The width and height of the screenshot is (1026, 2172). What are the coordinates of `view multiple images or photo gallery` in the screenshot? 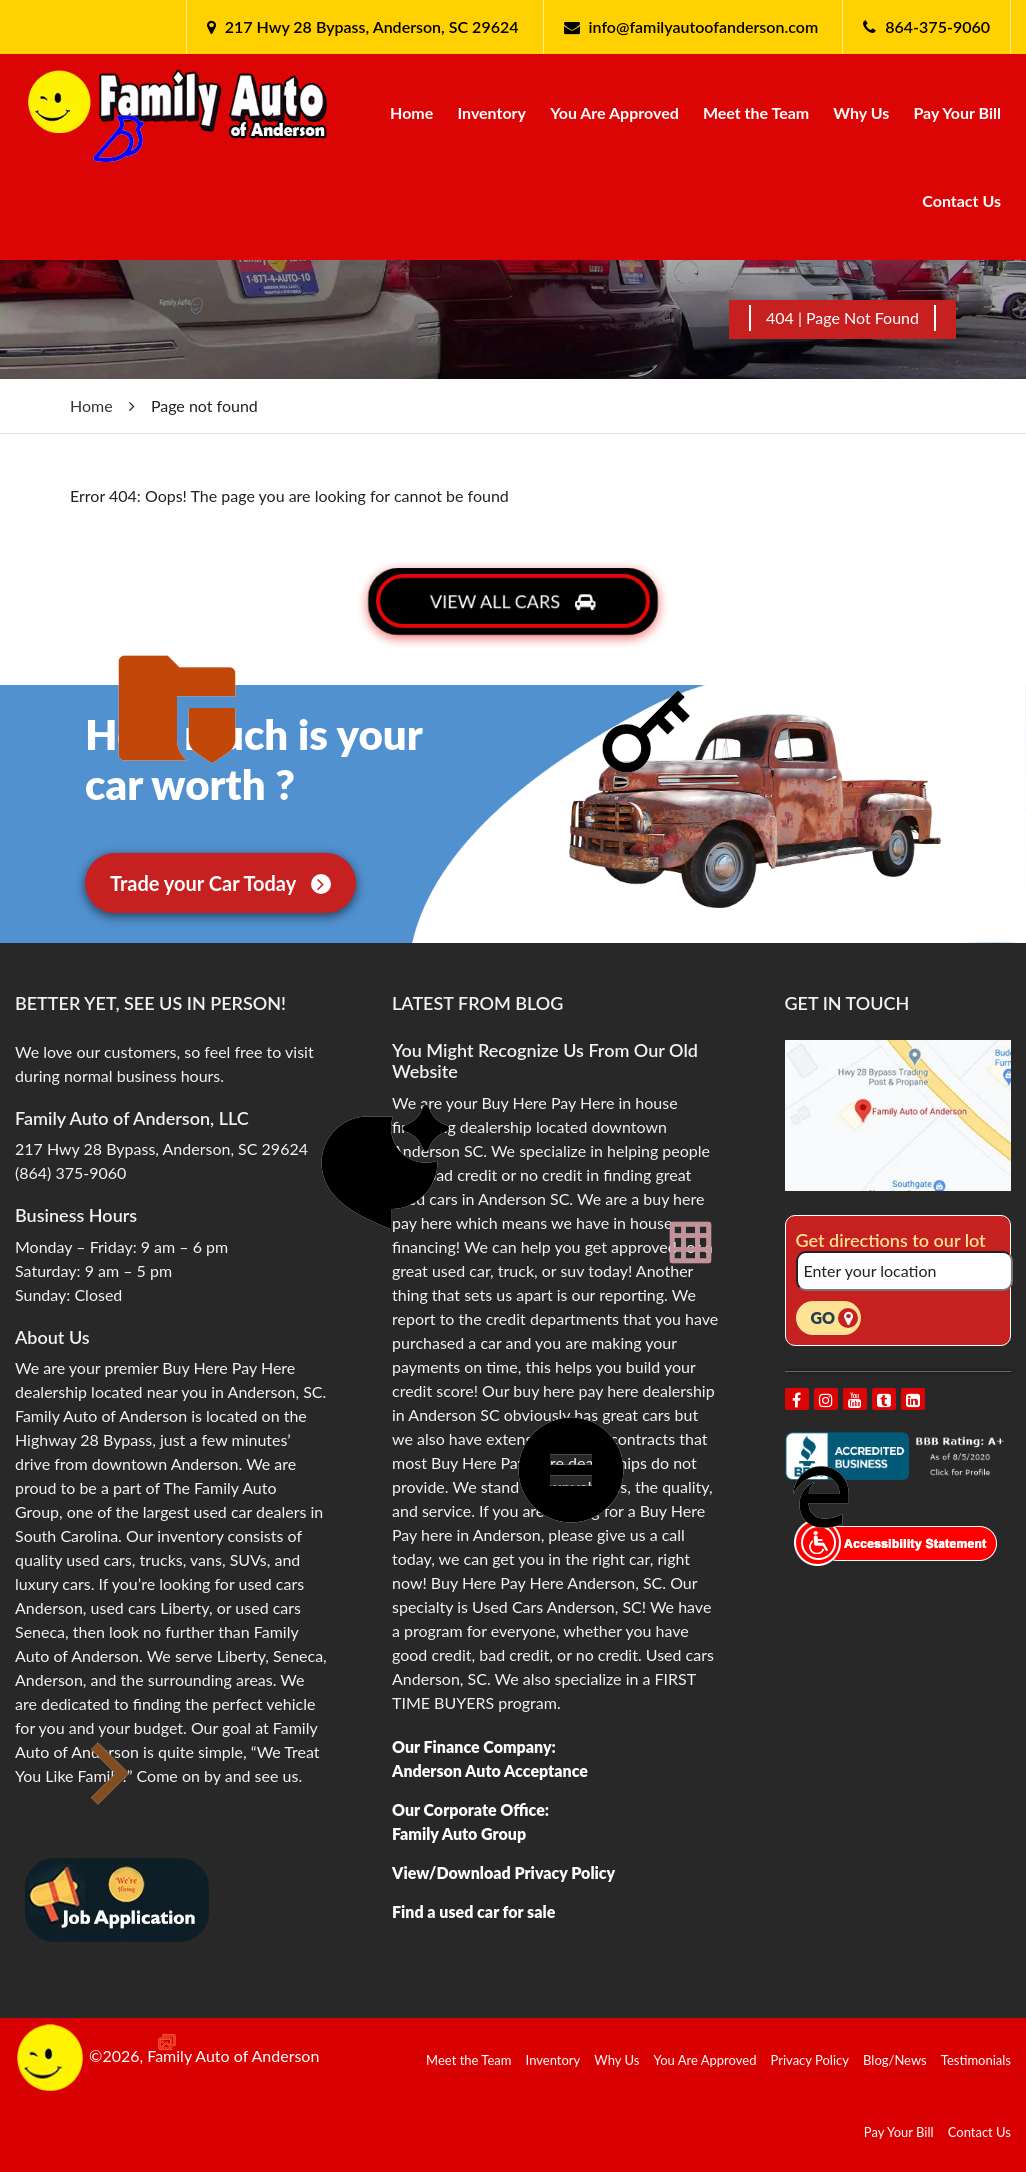 It's located at (167, 2042).